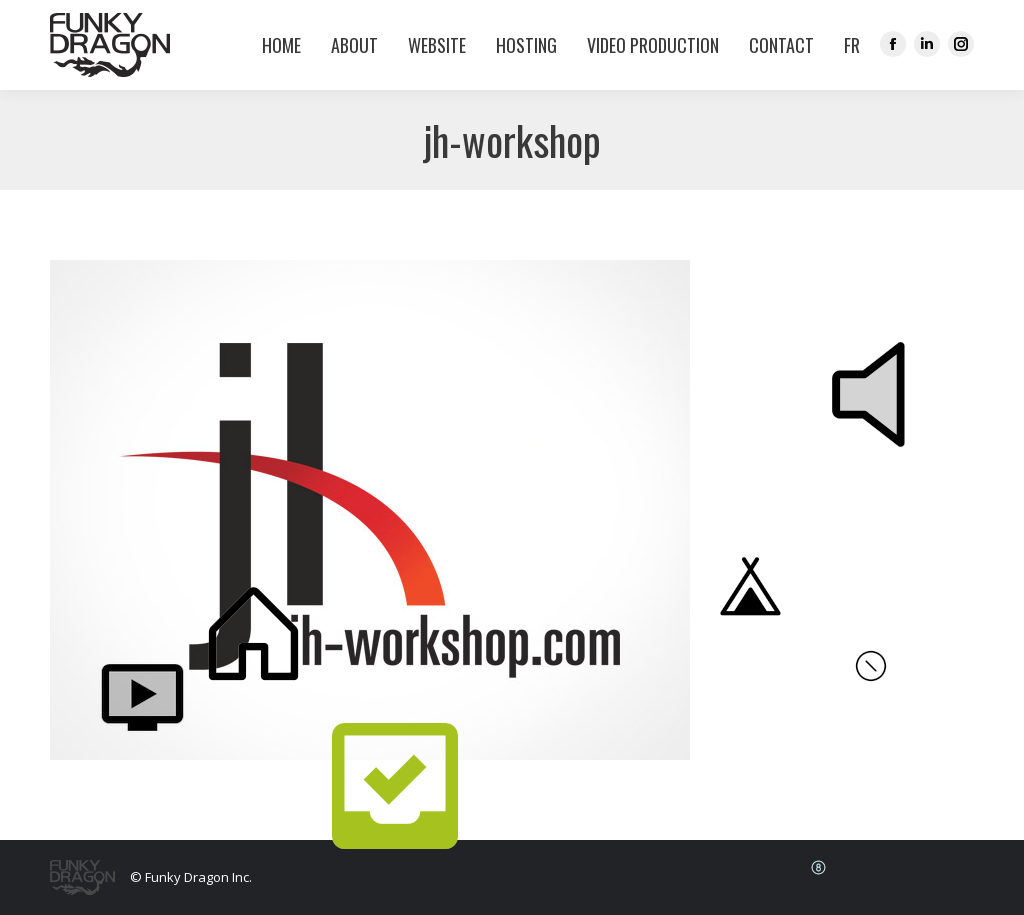  I want to click on speaker with no volume or sound output, so click(884, 394).